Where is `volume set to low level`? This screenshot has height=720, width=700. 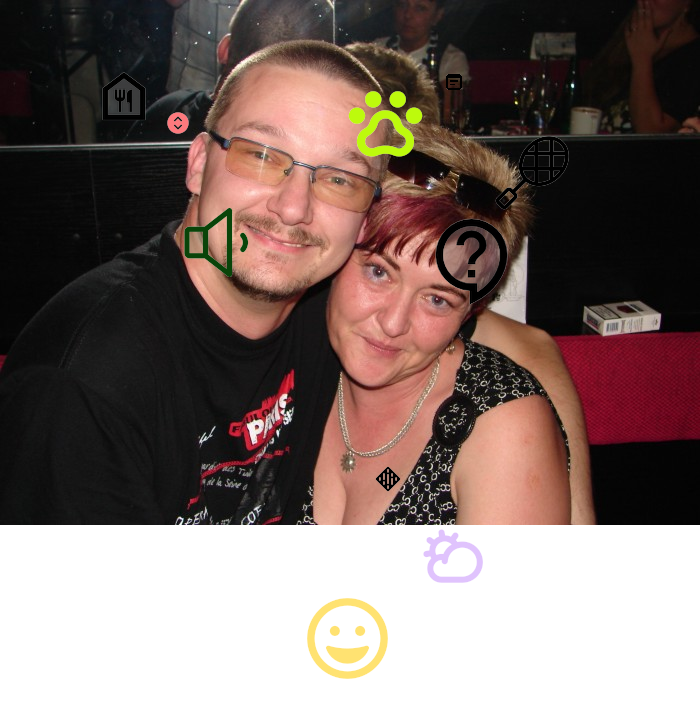
volume set to low level is located at coordinates (221, 242).